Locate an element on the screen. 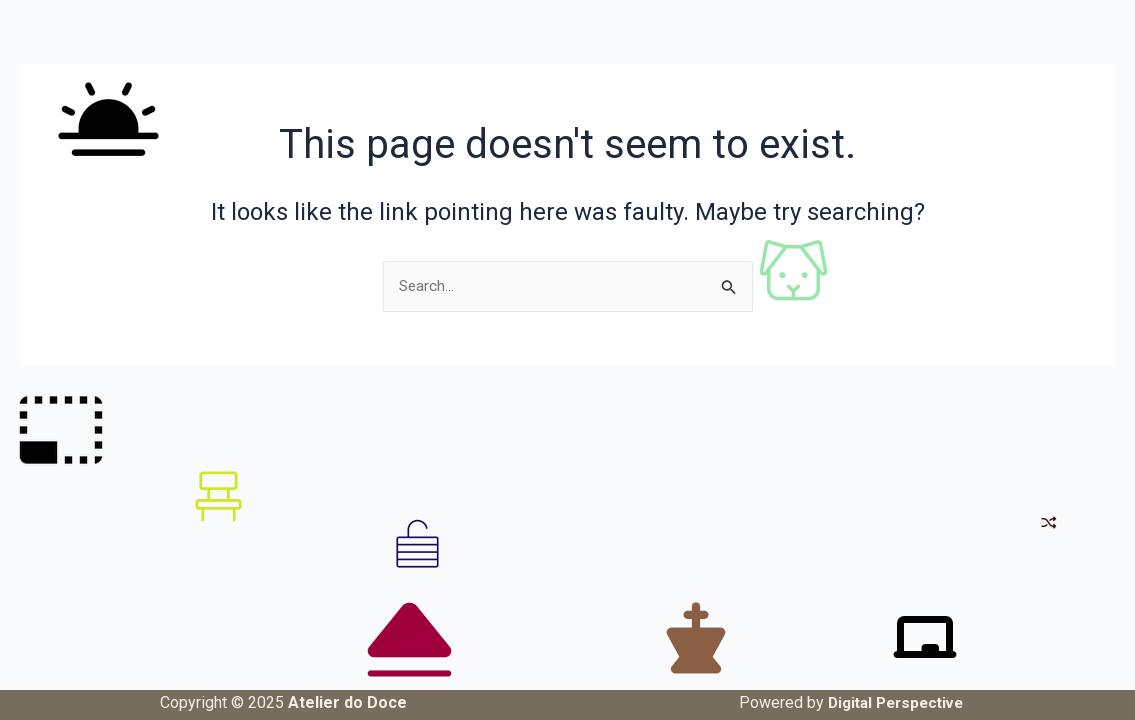 Image resolution: width=1135 pixels, height=720 pixels. eject media or removable disk is located at coordinates (409, 644).